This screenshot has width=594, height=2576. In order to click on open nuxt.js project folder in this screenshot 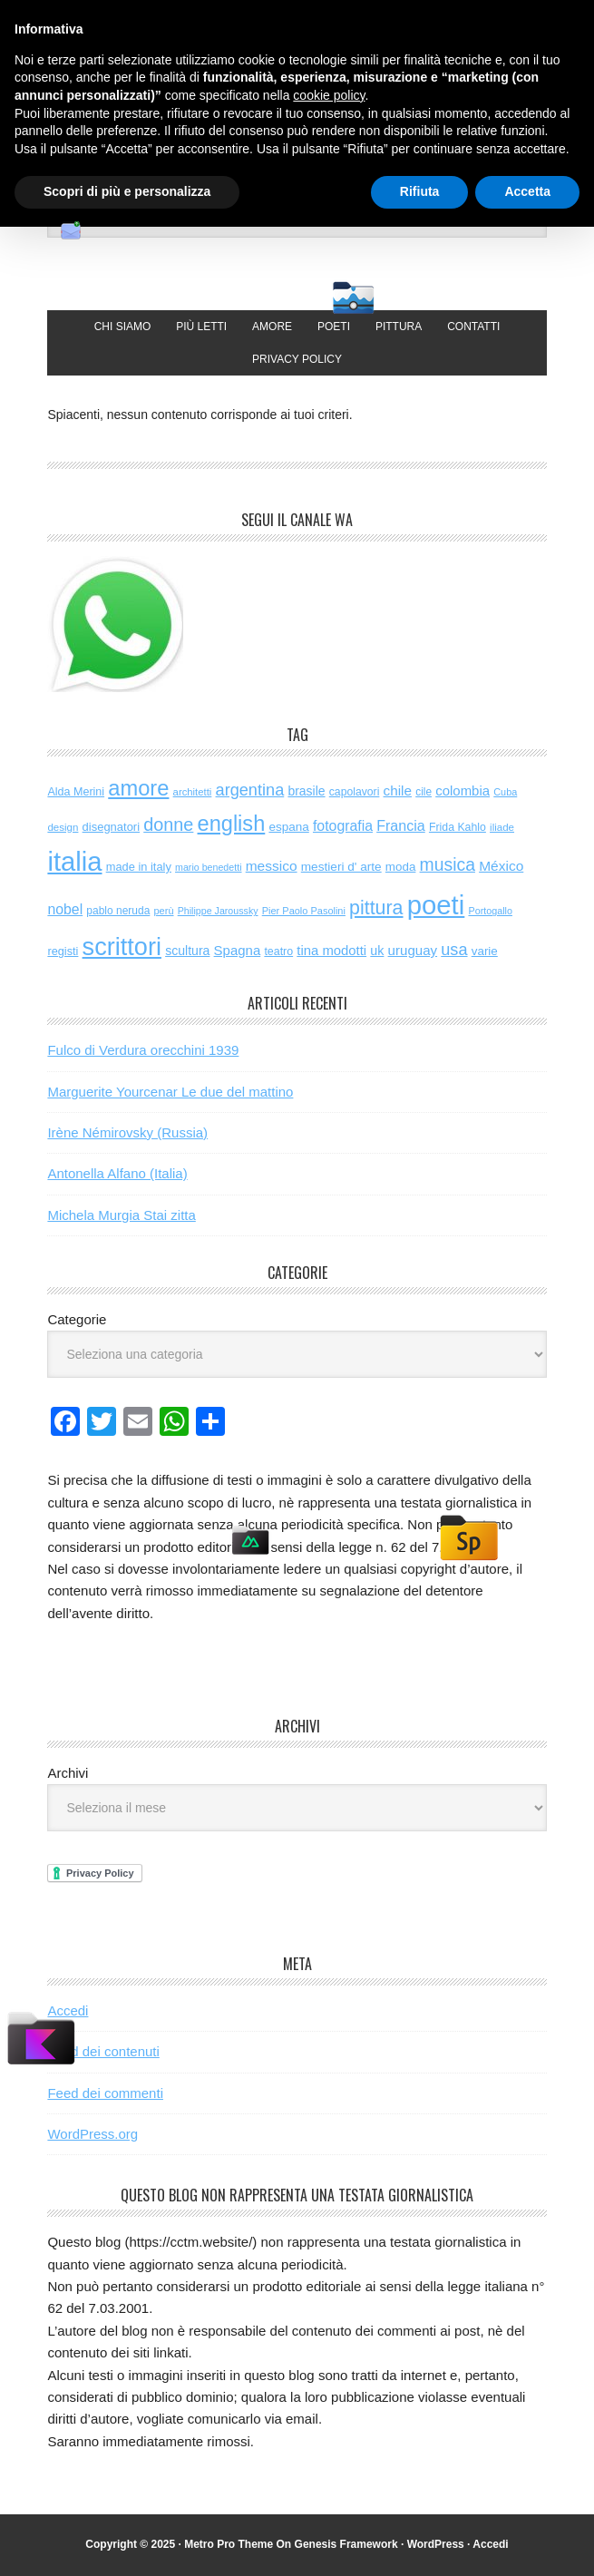, I will do `click(250, 1541)`.